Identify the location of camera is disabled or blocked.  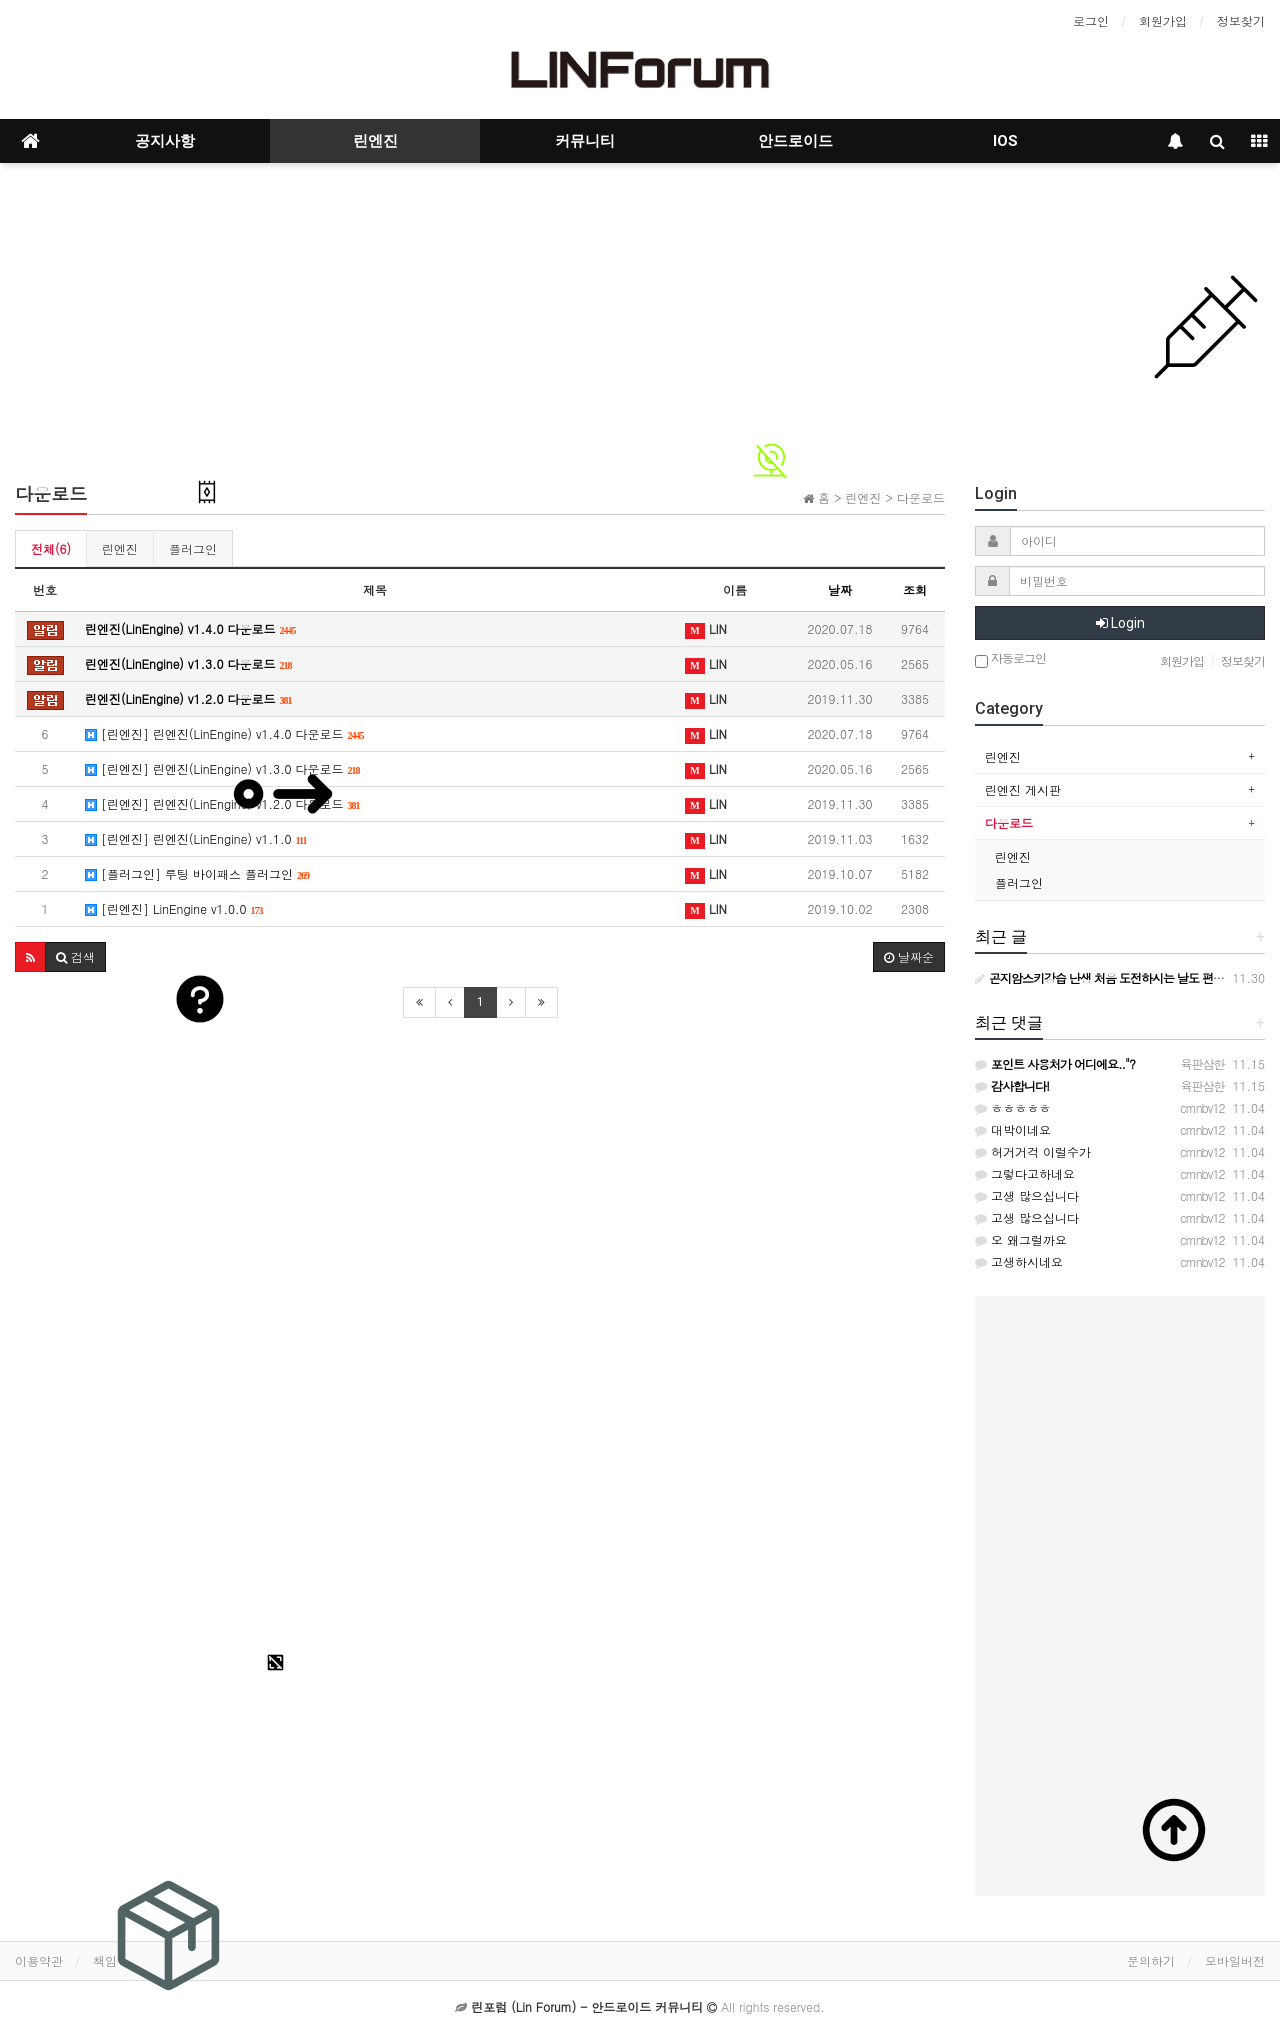
(771, 461).